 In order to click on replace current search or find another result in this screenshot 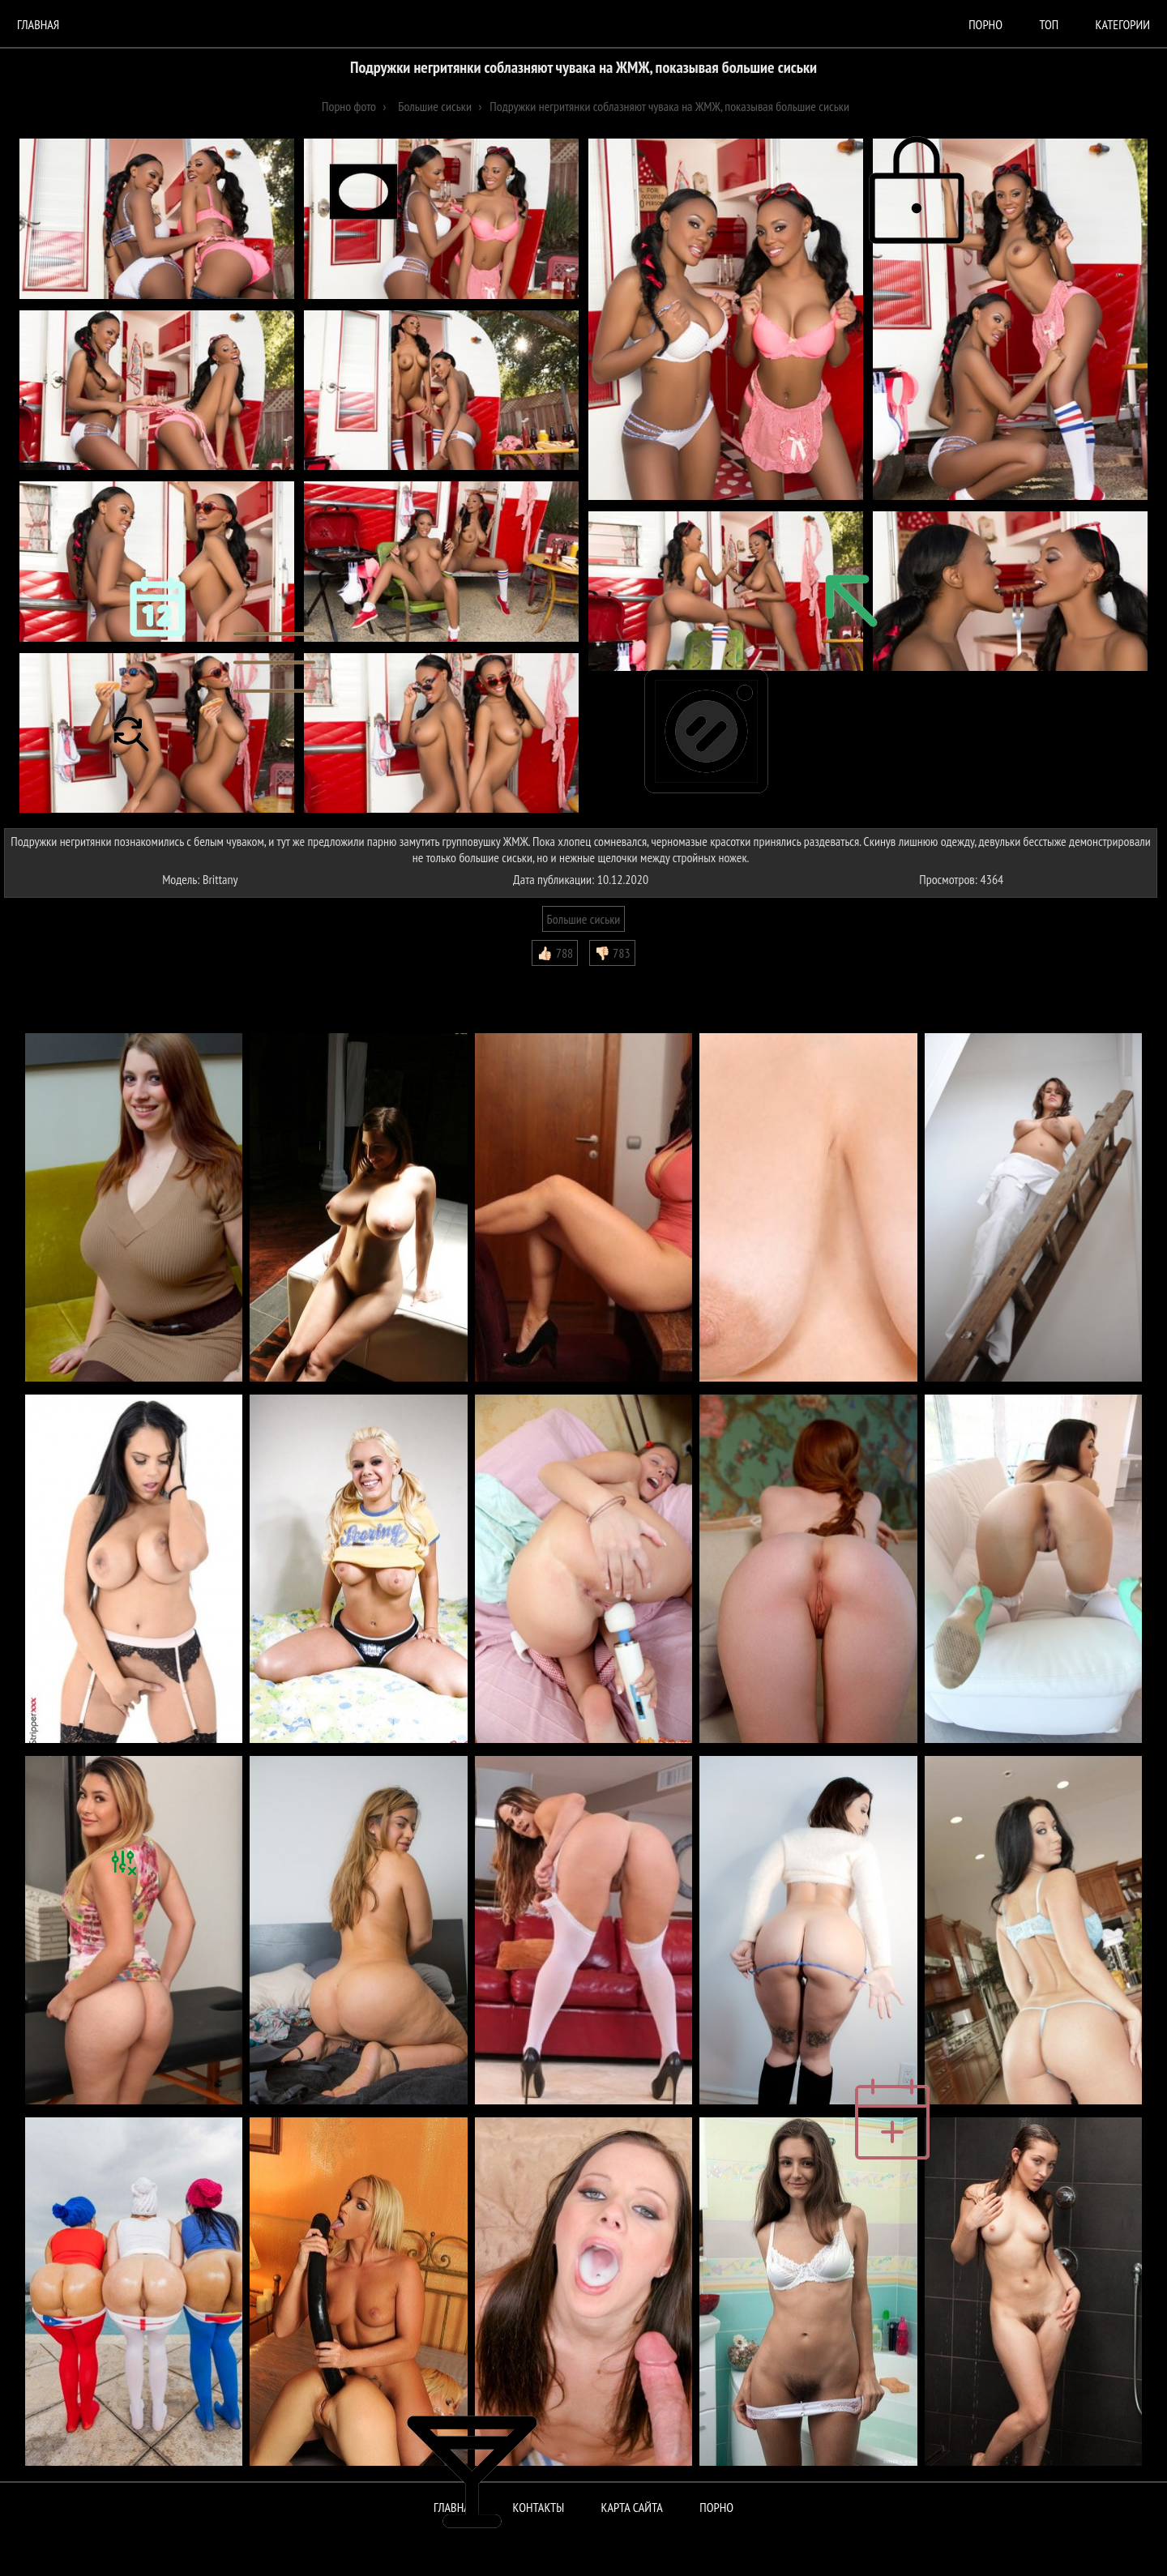, I will do `click(131, 734)`.